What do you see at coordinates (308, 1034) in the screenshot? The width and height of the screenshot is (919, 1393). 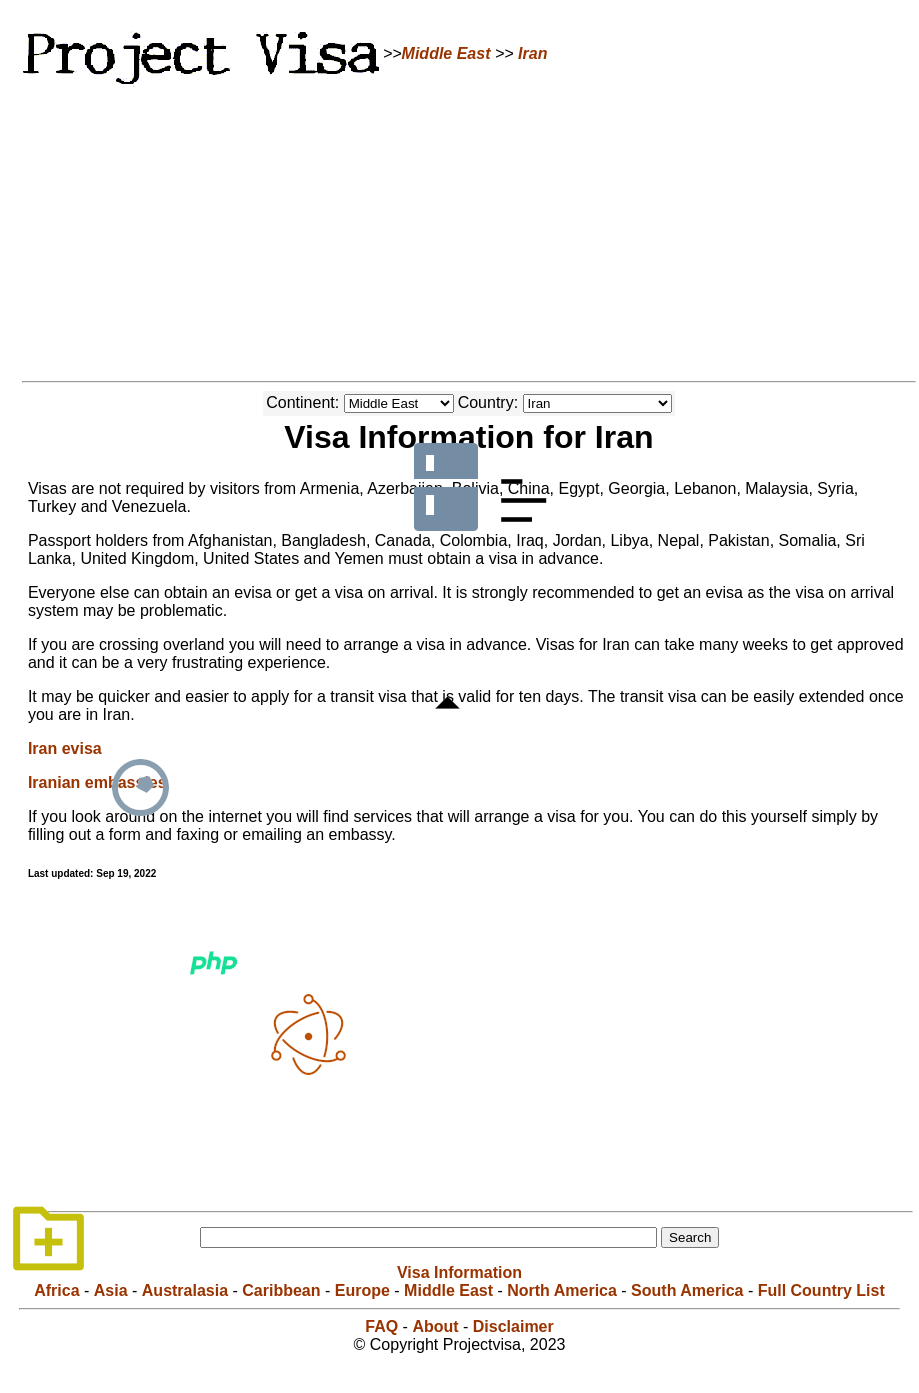 I see `electron framework logo` at bounding box center [308, 1034].